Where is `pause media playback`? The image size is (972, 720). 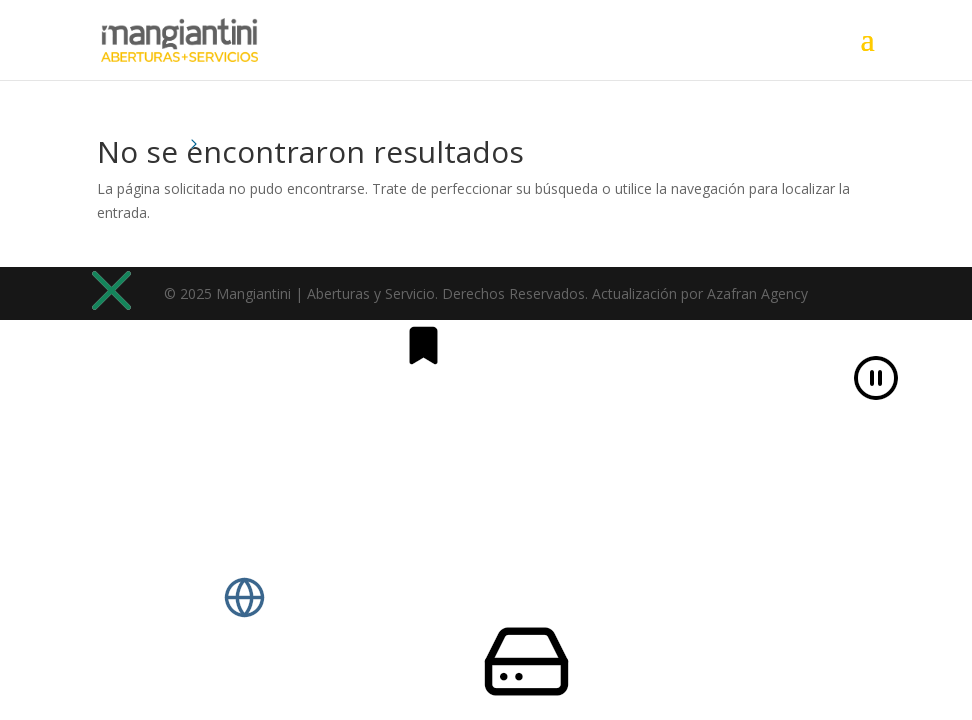 pause media playback is located at coordinates (876, 378).